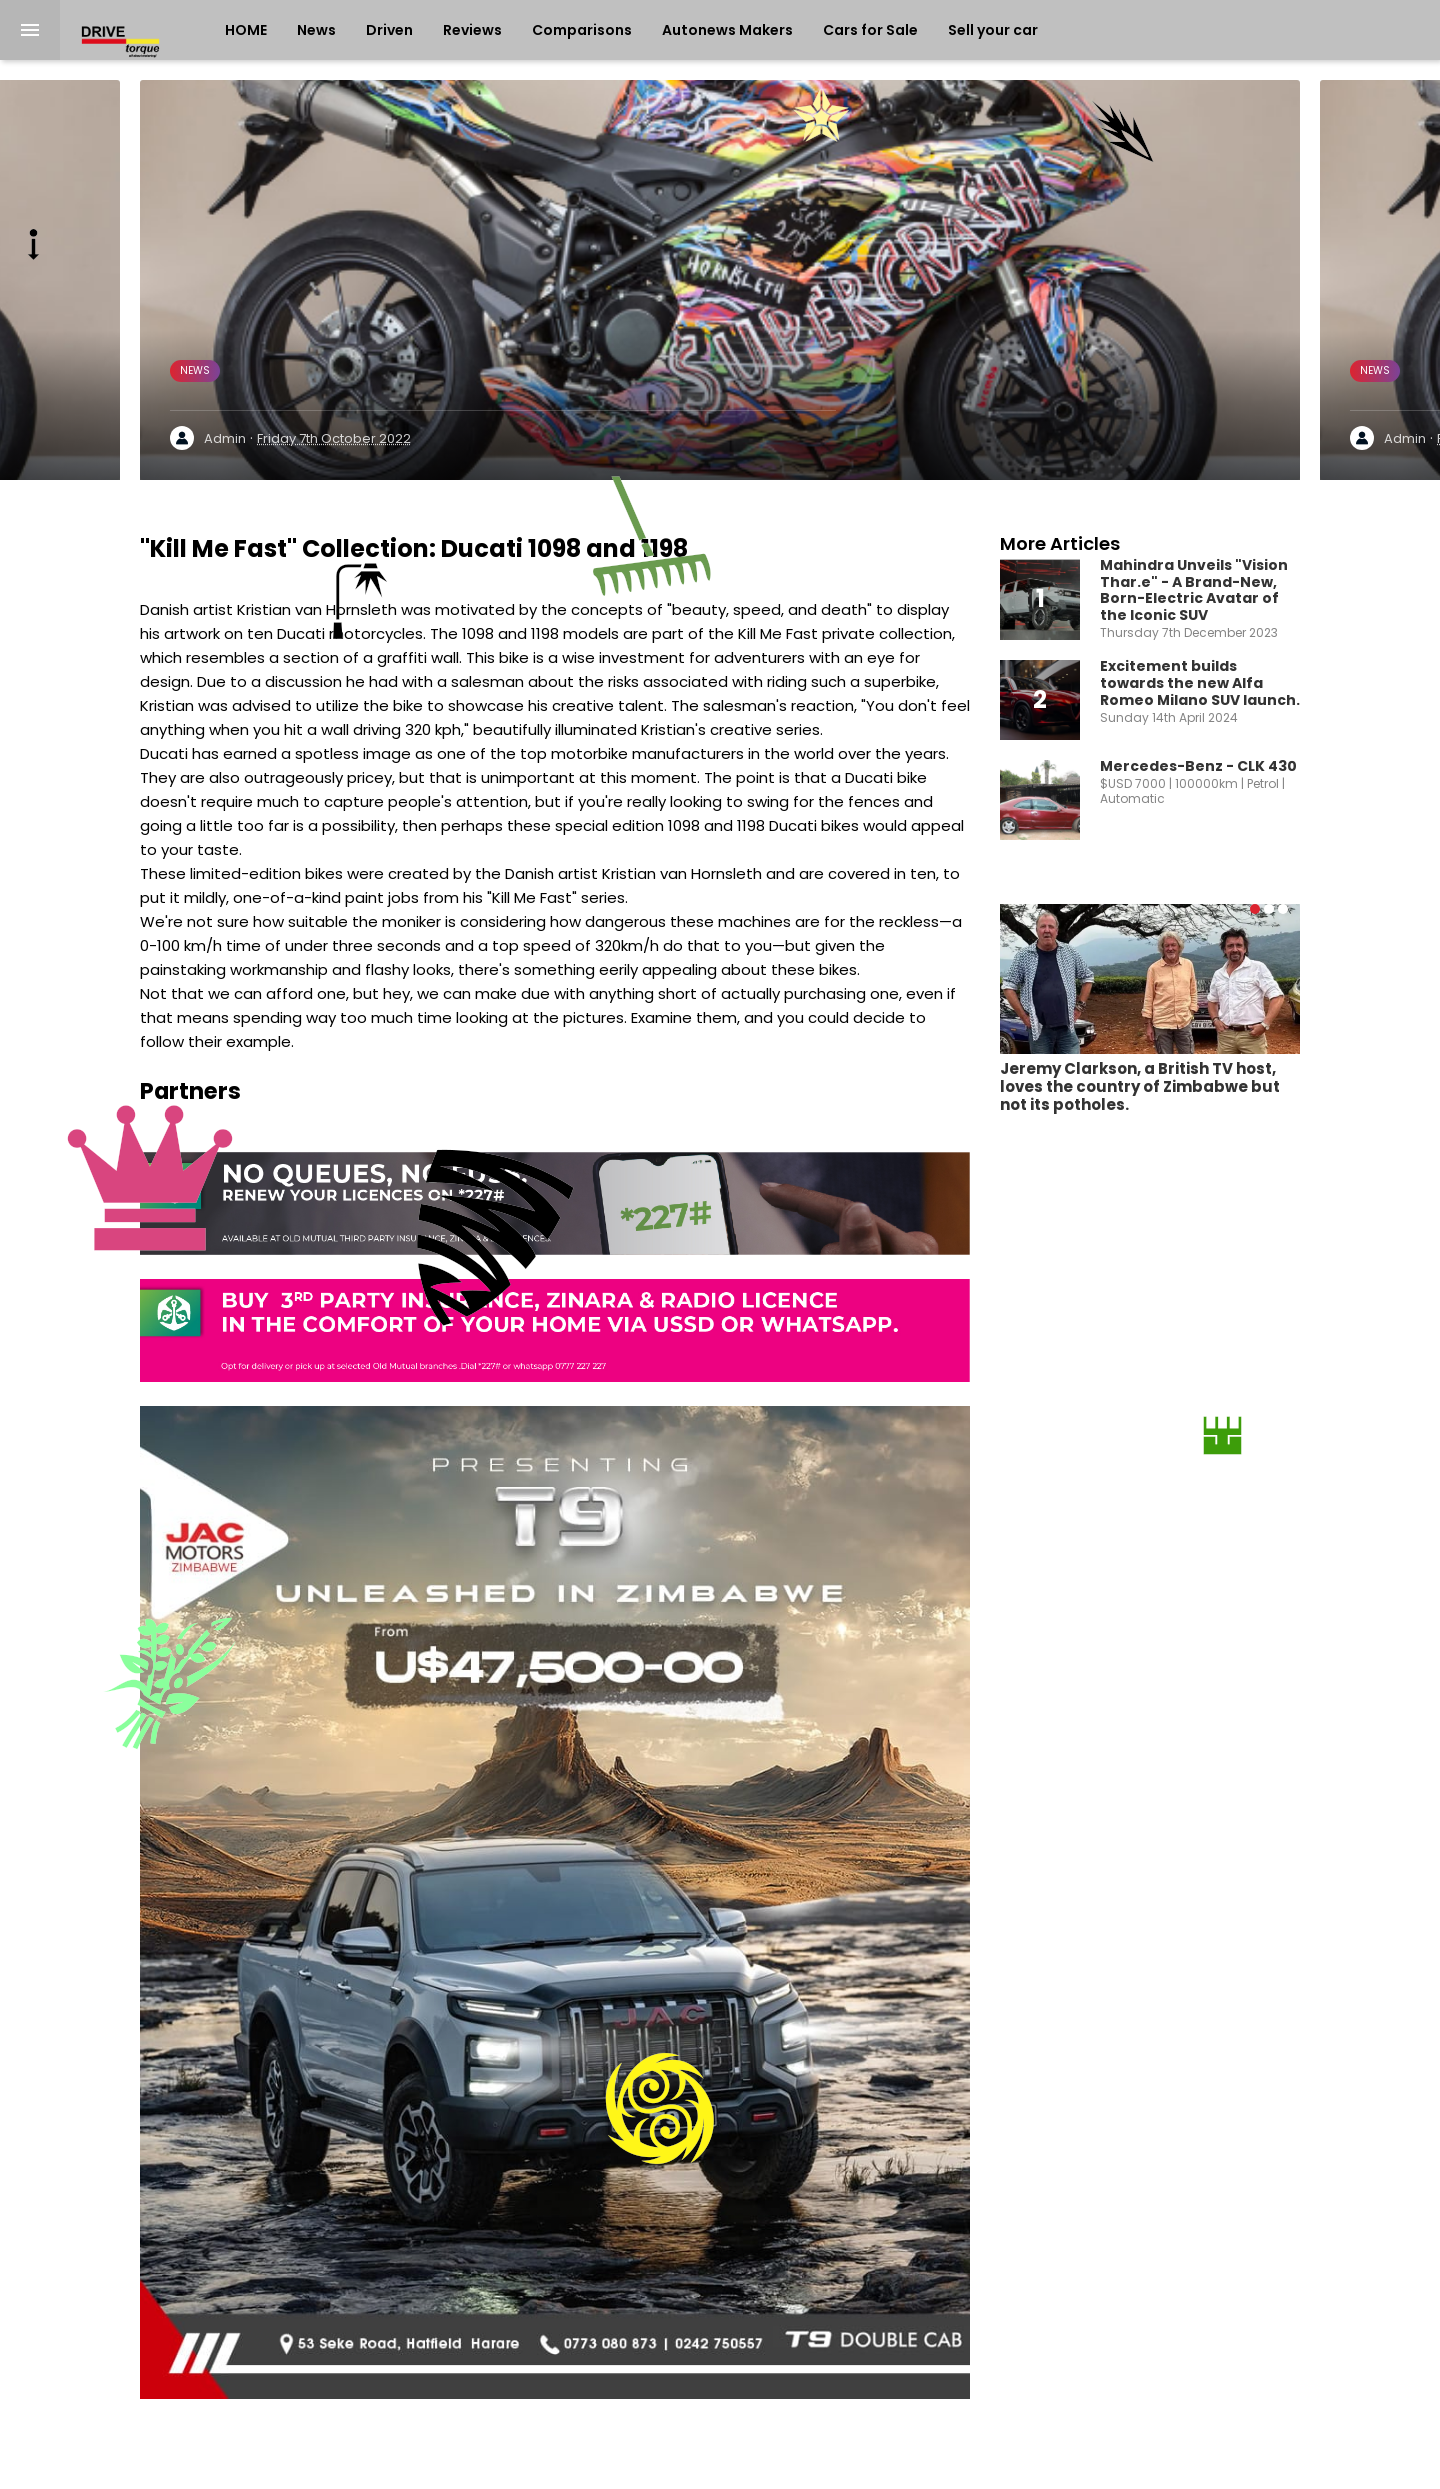 This screenshot has height=2489, width=1440. Describe the element at coordinates (660, 2107) in the screenshot. I see `activate typhoon or wind-based ability` at that location.